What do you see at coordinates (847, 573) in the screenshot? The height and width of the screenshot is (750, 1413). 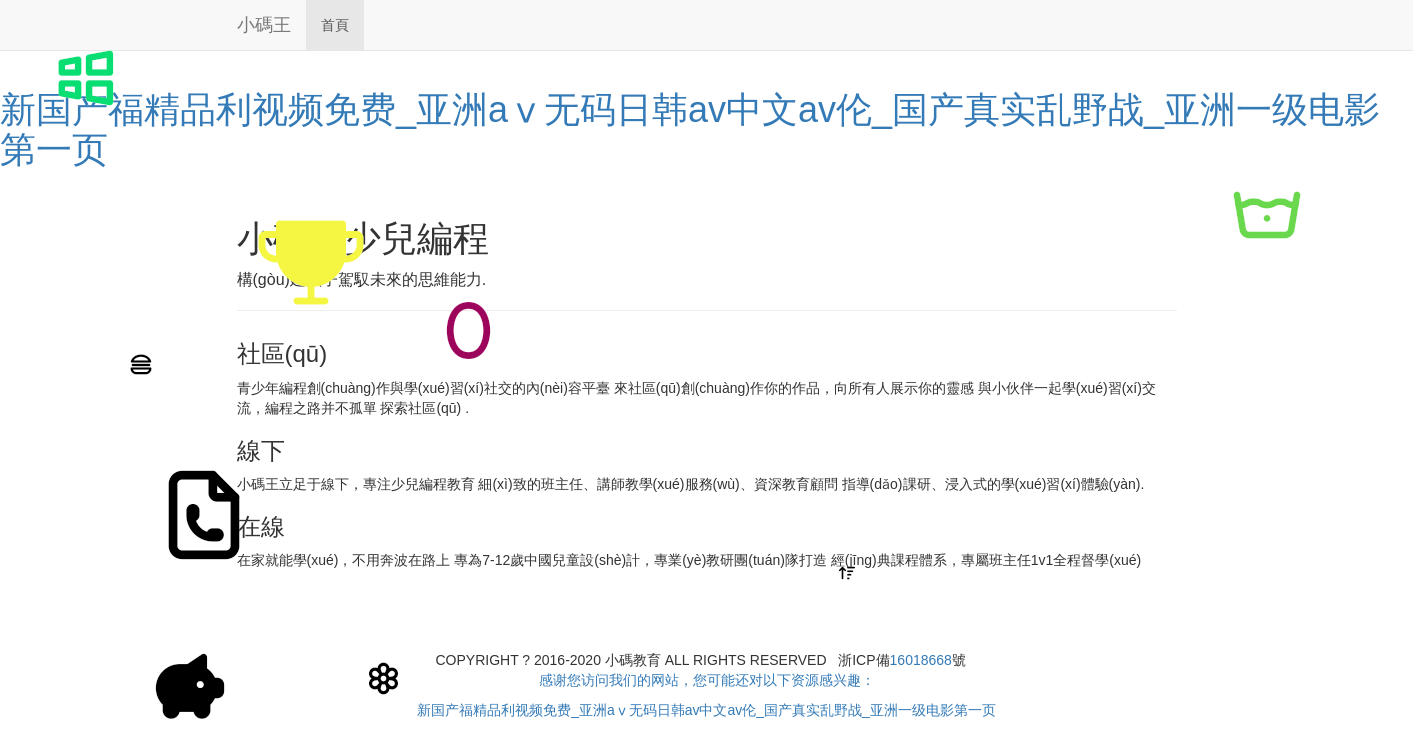 I see `sort list in ascending order` at bounding box center [847, 573].